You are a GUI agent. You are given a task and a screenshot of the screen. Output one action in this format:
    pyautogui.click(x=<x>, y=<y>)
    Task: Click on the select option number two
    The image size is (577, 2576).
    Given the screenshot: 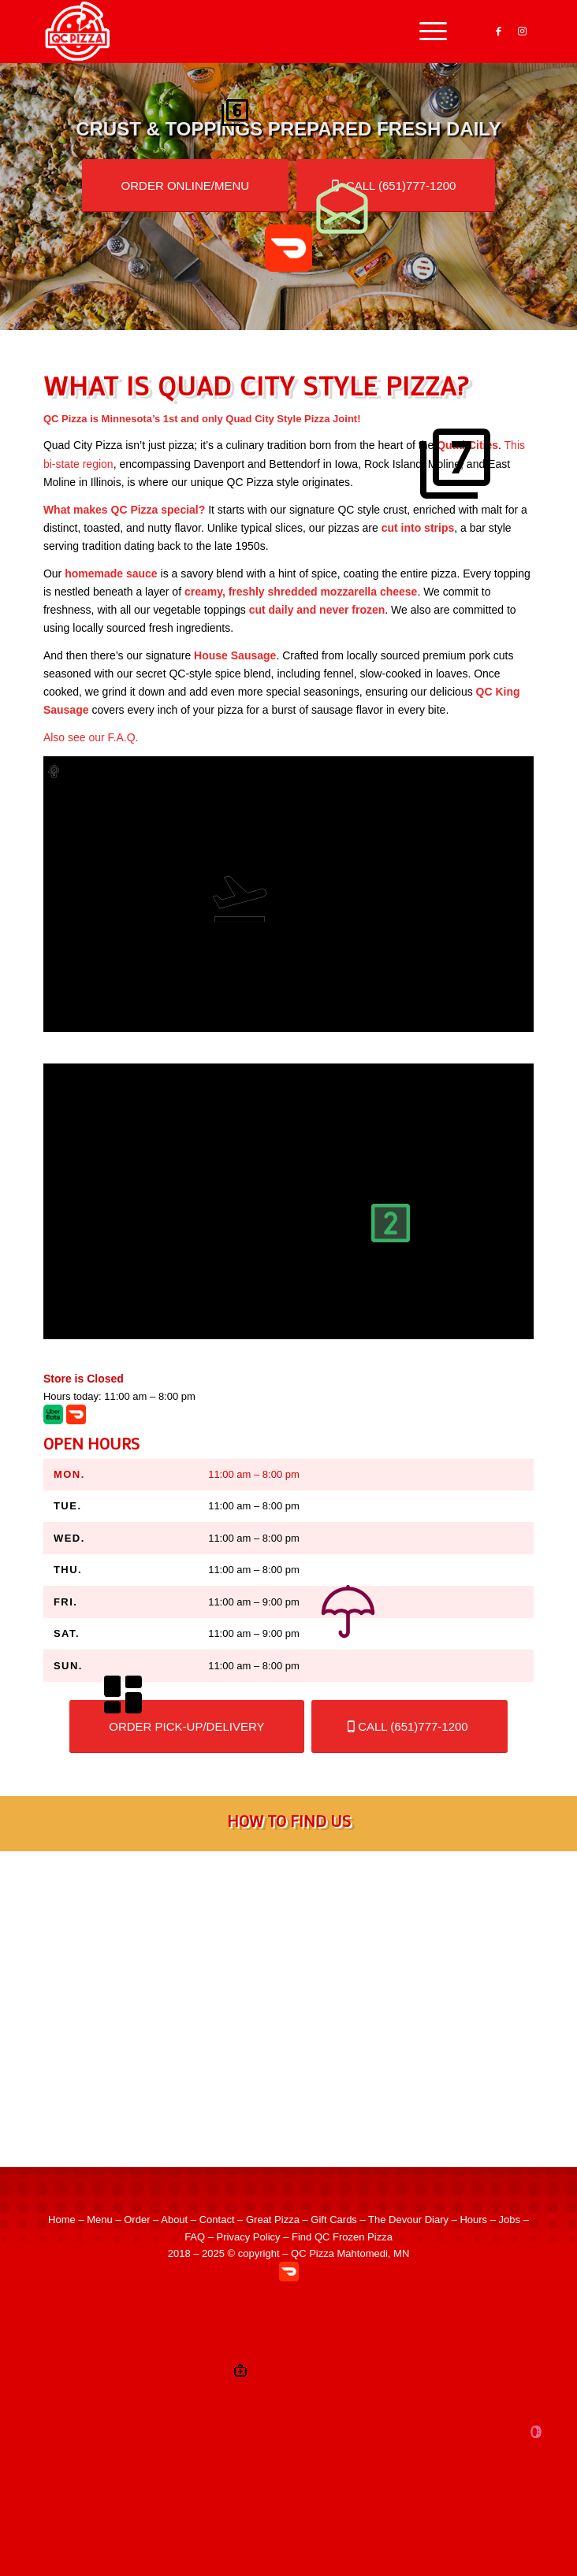 What is the action you would take?
    pyautogui.click(x=390, y=1223)
    